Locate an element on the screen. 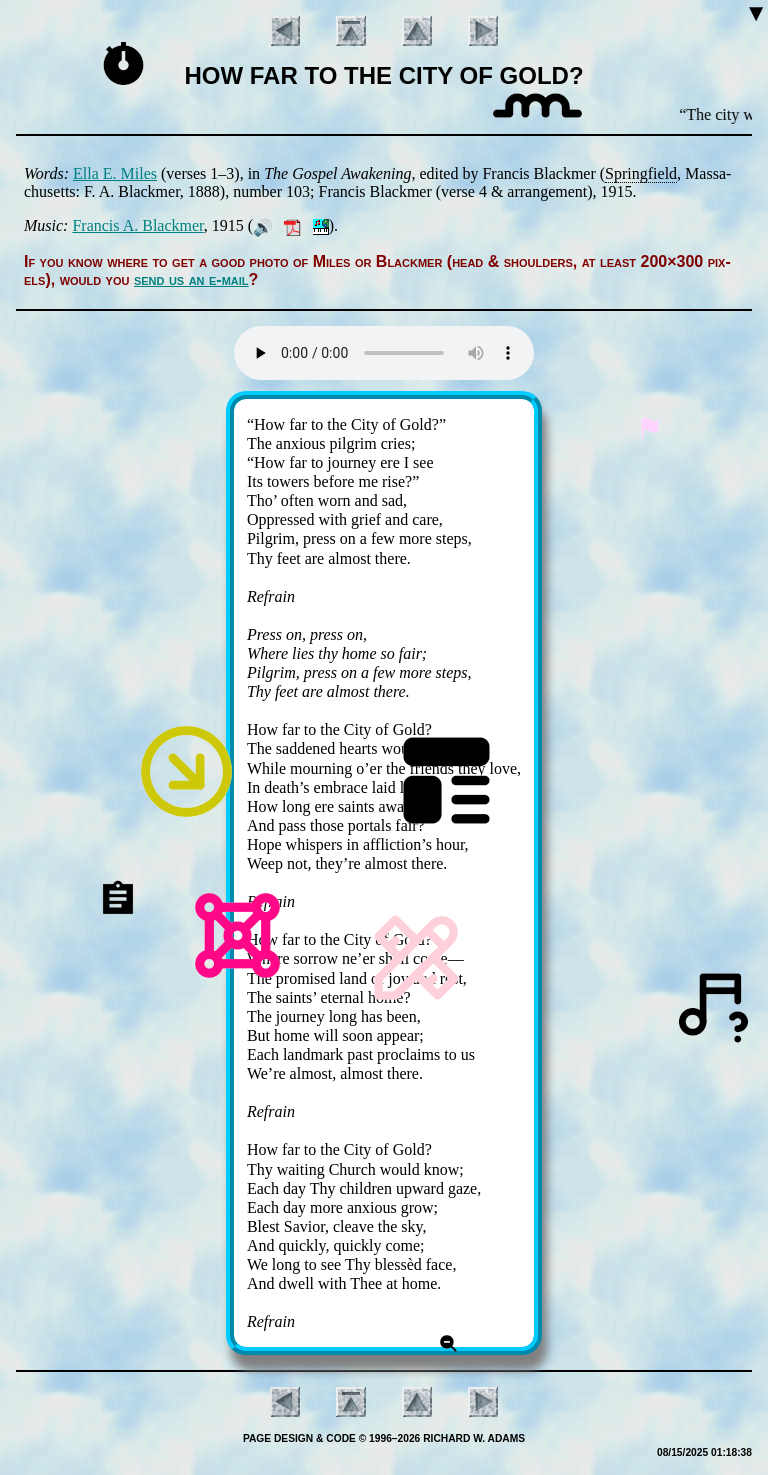  navigate to the next section below is located at coordinates (186, 771).